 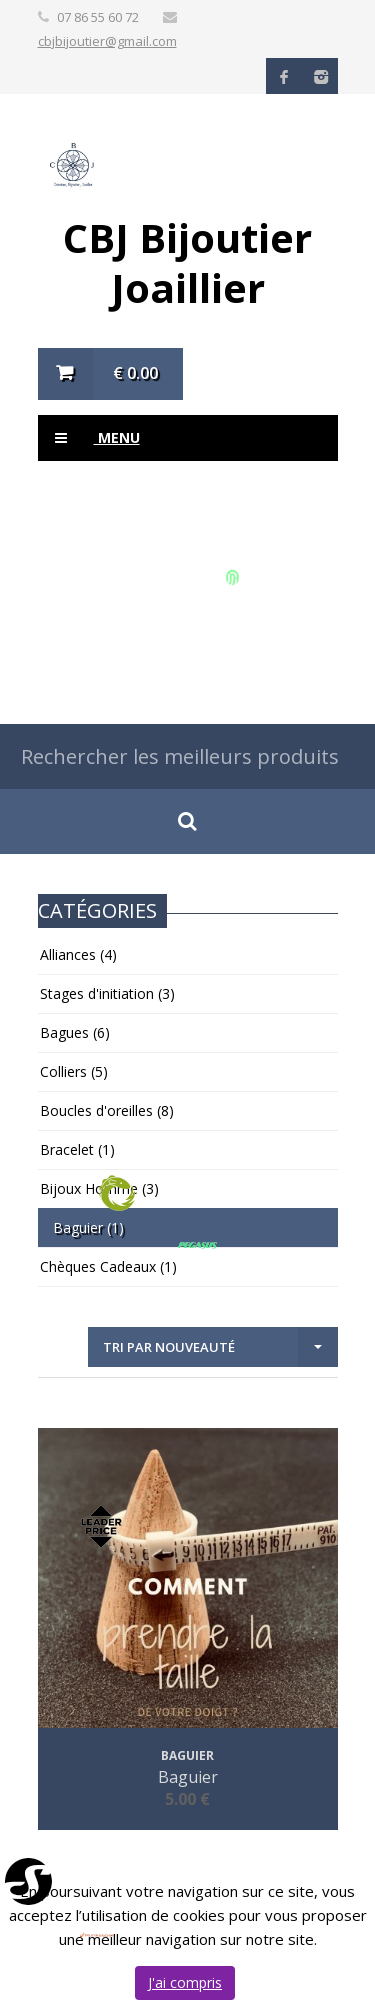 I want to click on Pegasus Airlines logo, so click(x=197, y=1245).